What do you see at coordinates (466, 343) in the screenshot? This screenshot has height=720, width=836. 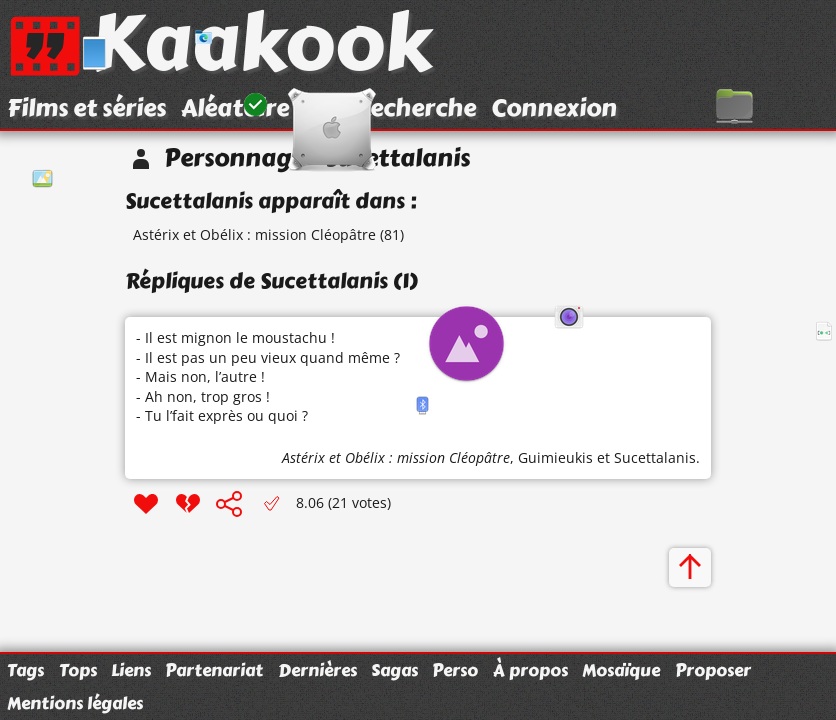 I see `indicates a photo or image file` at bounding box center [466, 343].